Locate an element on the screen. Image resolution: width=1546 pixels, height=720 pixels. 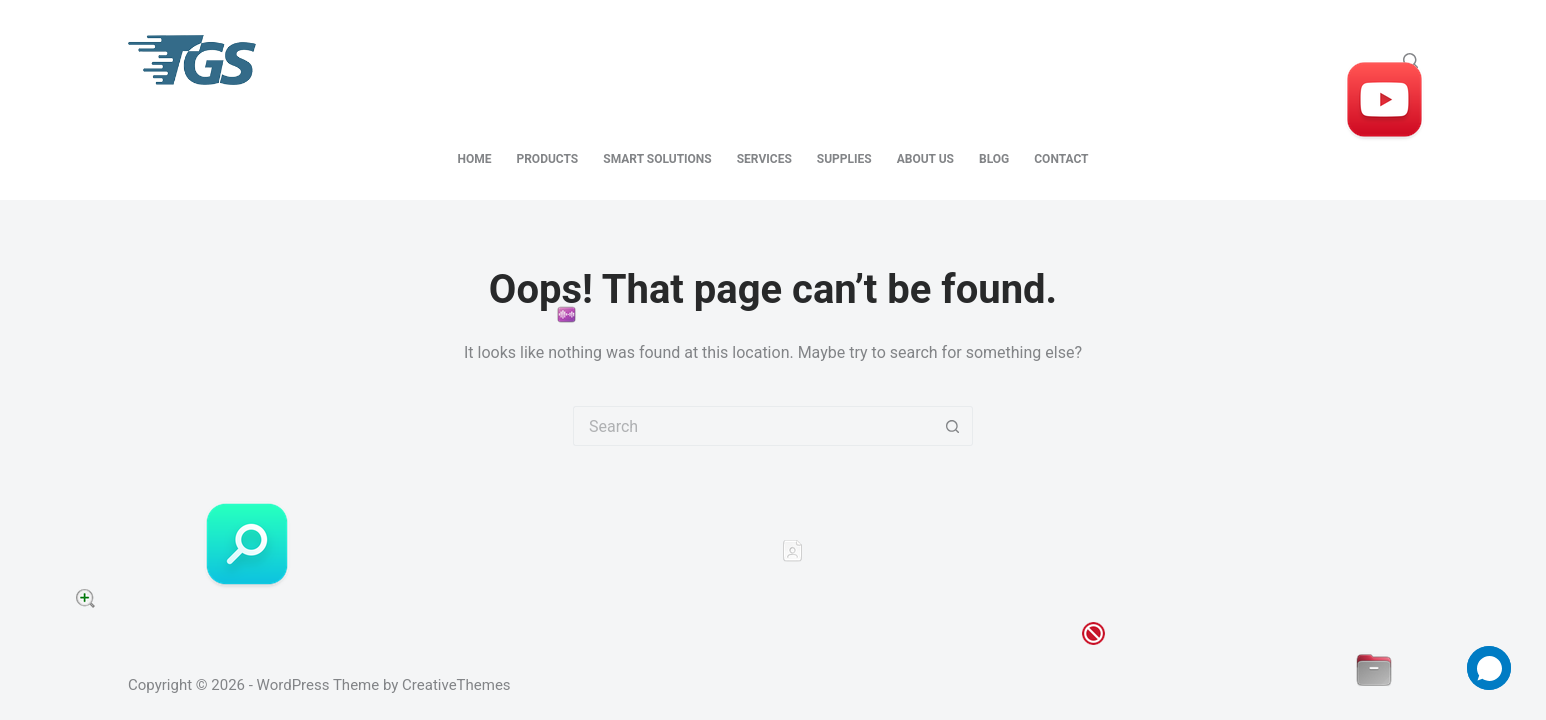
open the audio recorder app is located at coordinates (566, 314).